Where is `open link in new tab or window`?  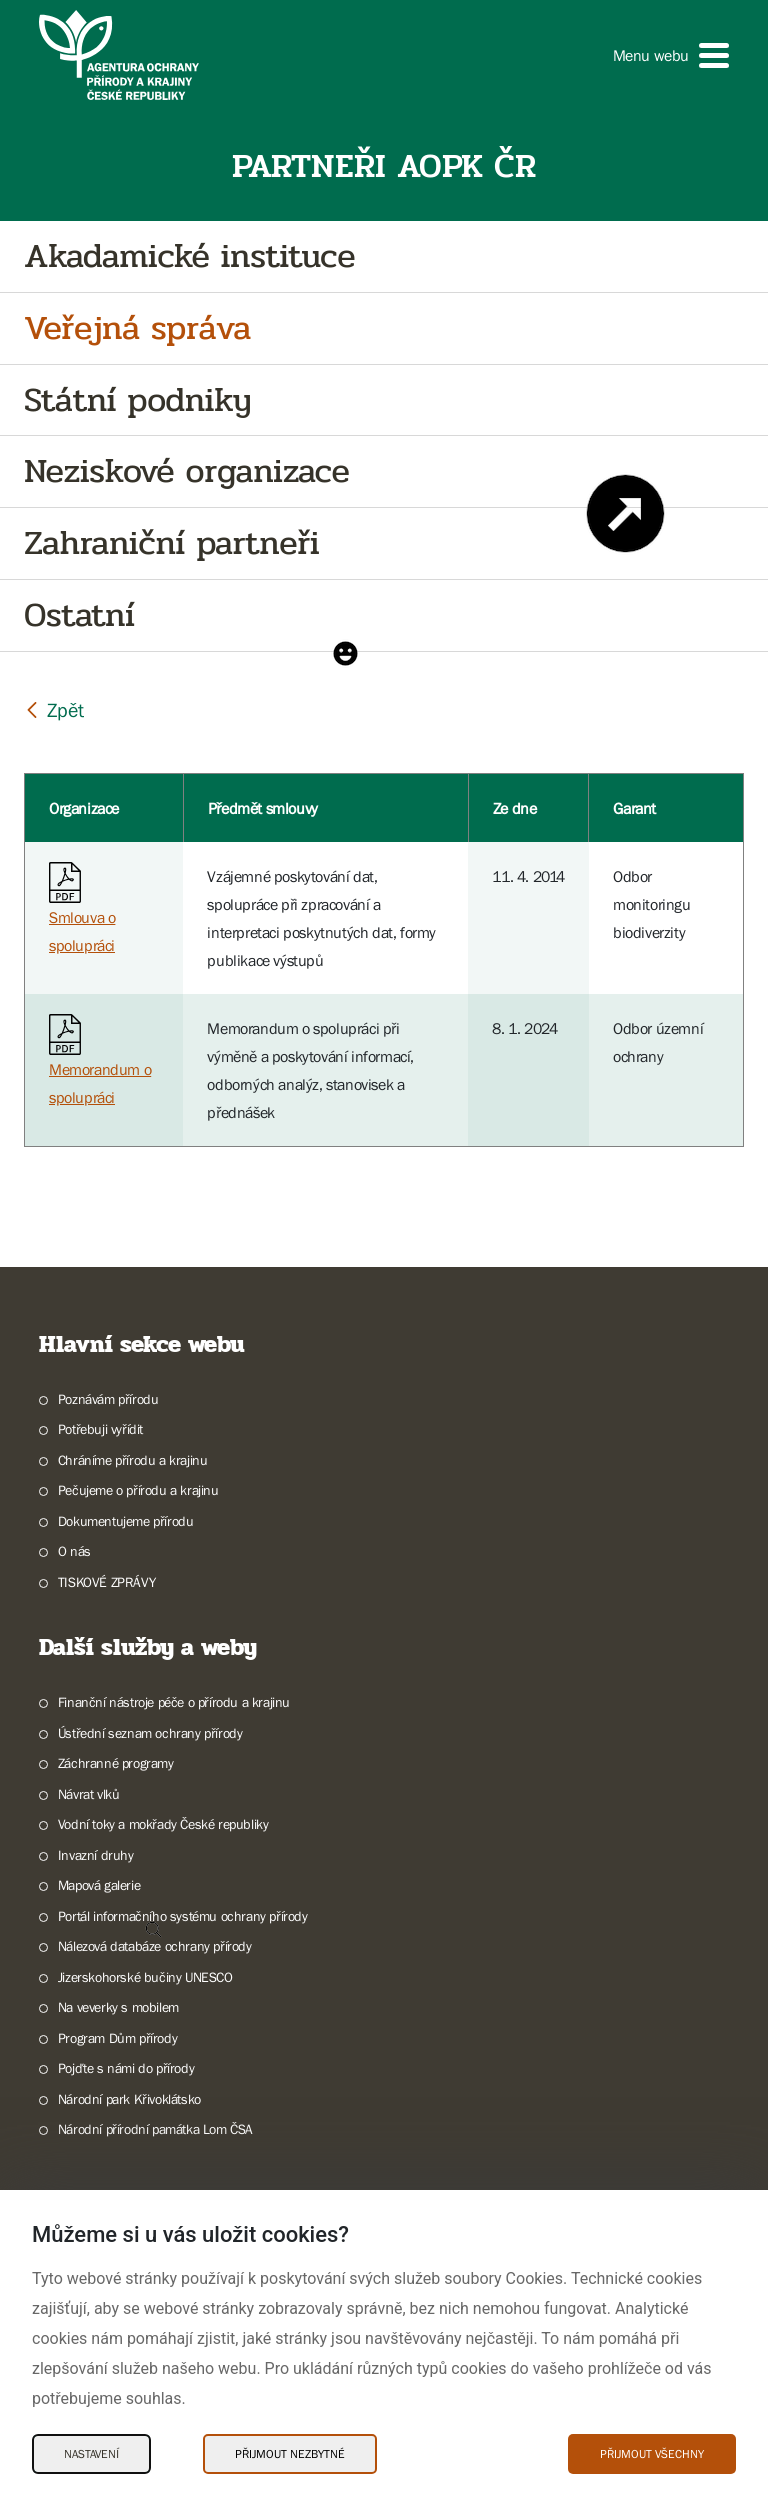 open link in new tab or window is located at coordinates (625, 513).